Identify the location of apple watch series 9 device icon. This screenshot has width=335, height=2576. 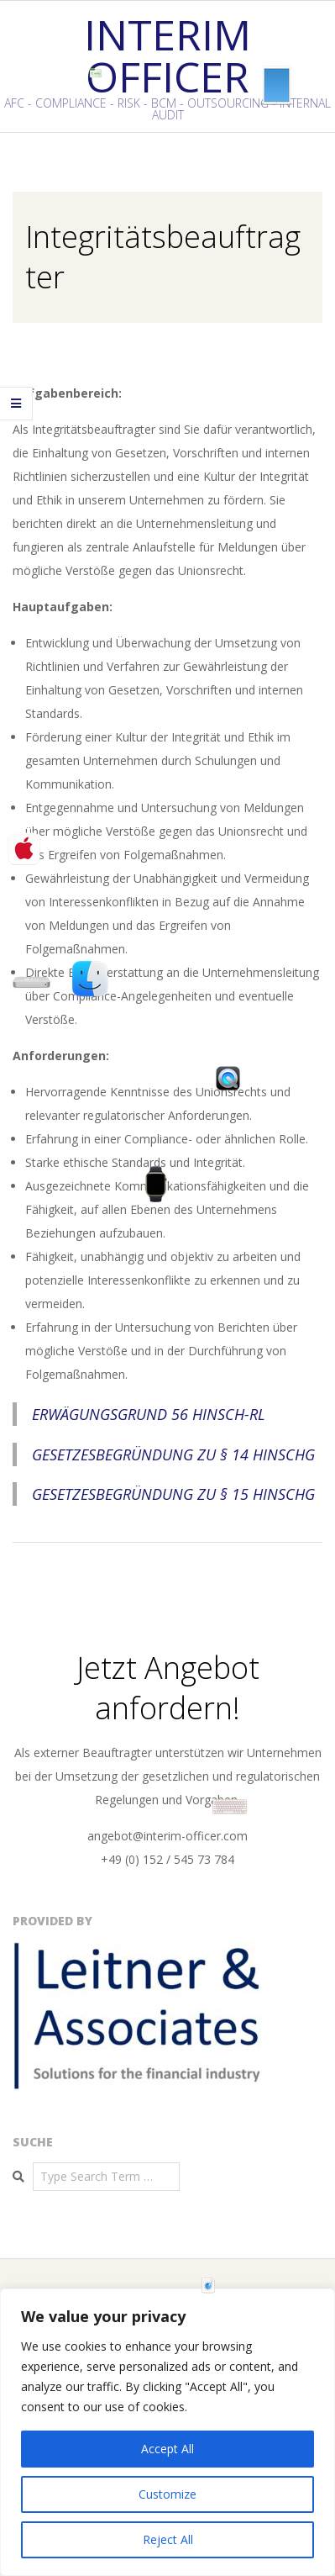
(155, 1184).